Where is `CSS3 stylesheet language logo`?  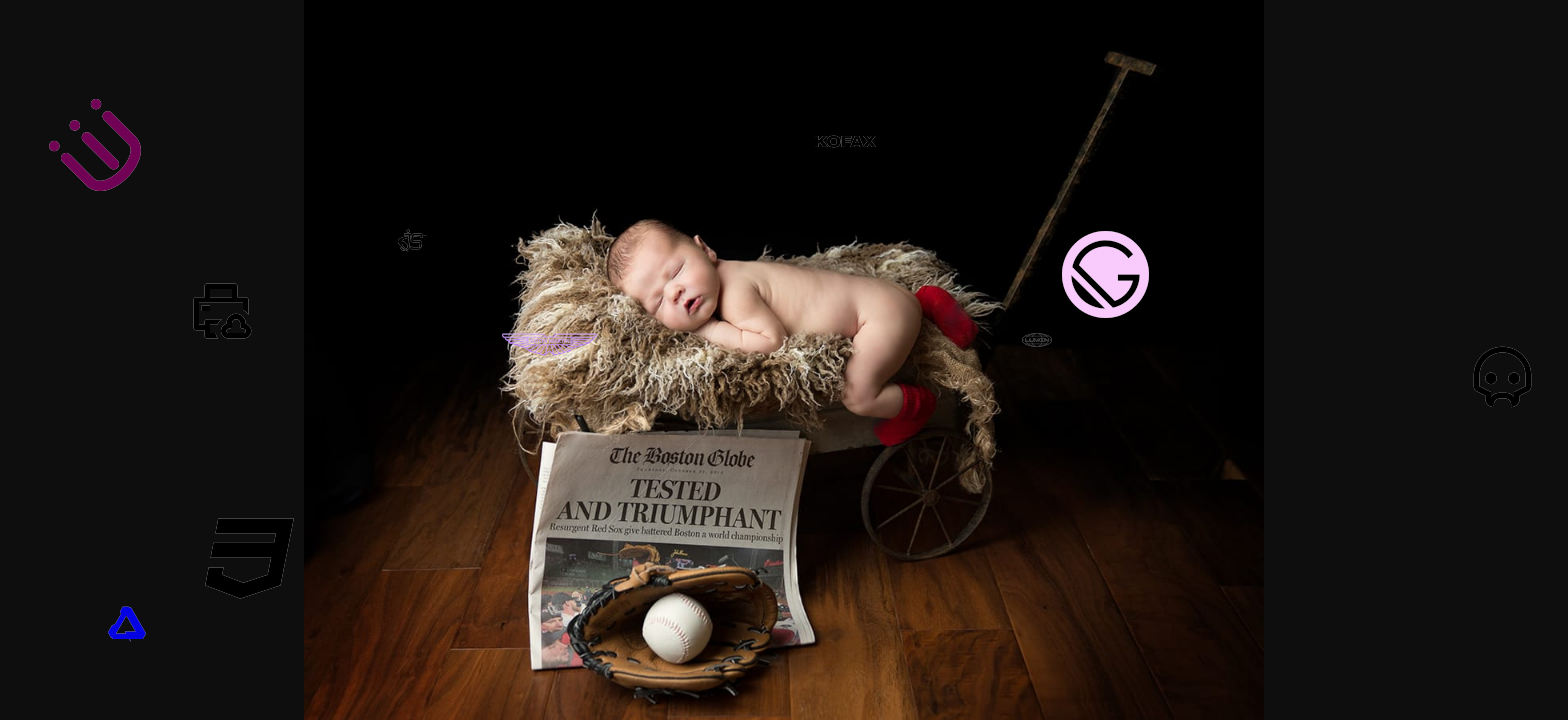
CSS3 stylesheet language logo is located at coordinates (249, 558).